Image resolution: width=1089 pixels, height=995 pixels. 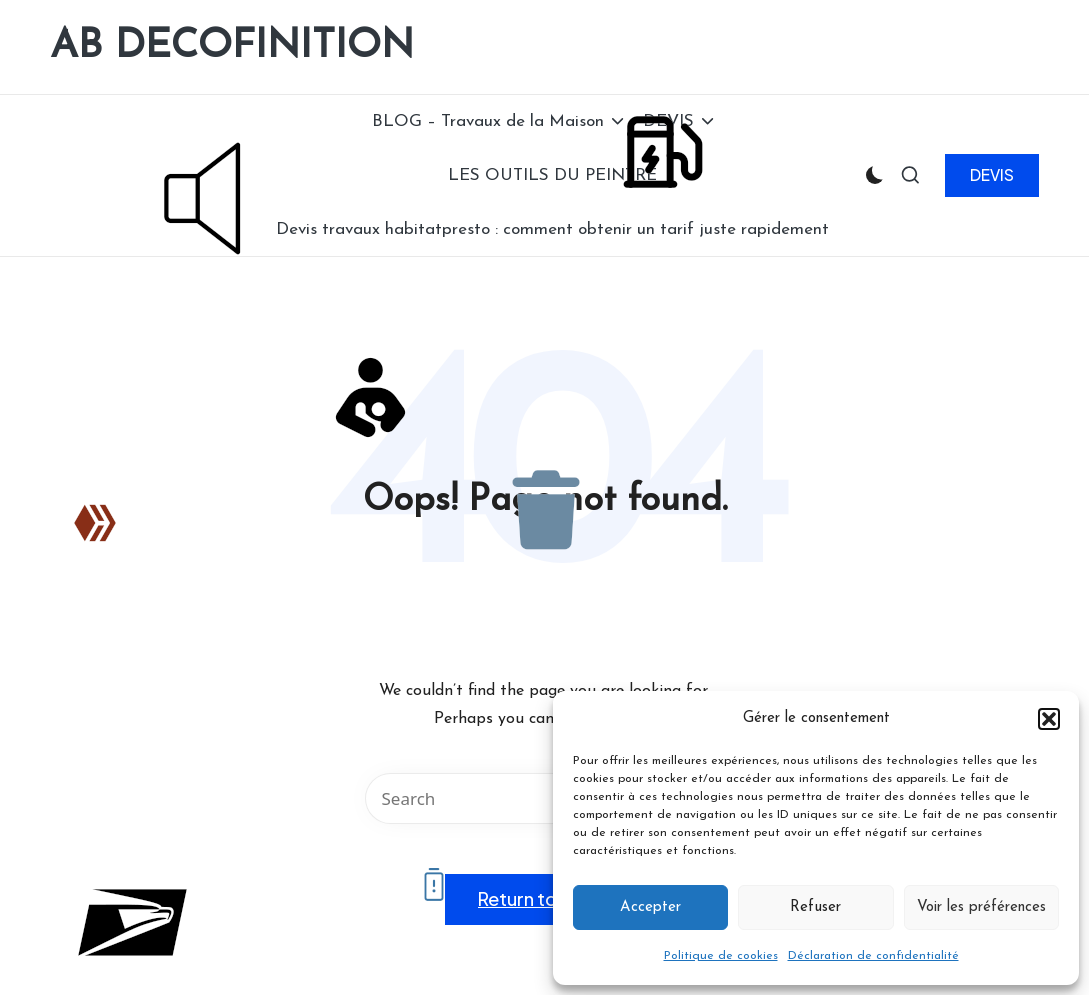 I want to click on indicates low battery warning, so click(x=434, y=885).